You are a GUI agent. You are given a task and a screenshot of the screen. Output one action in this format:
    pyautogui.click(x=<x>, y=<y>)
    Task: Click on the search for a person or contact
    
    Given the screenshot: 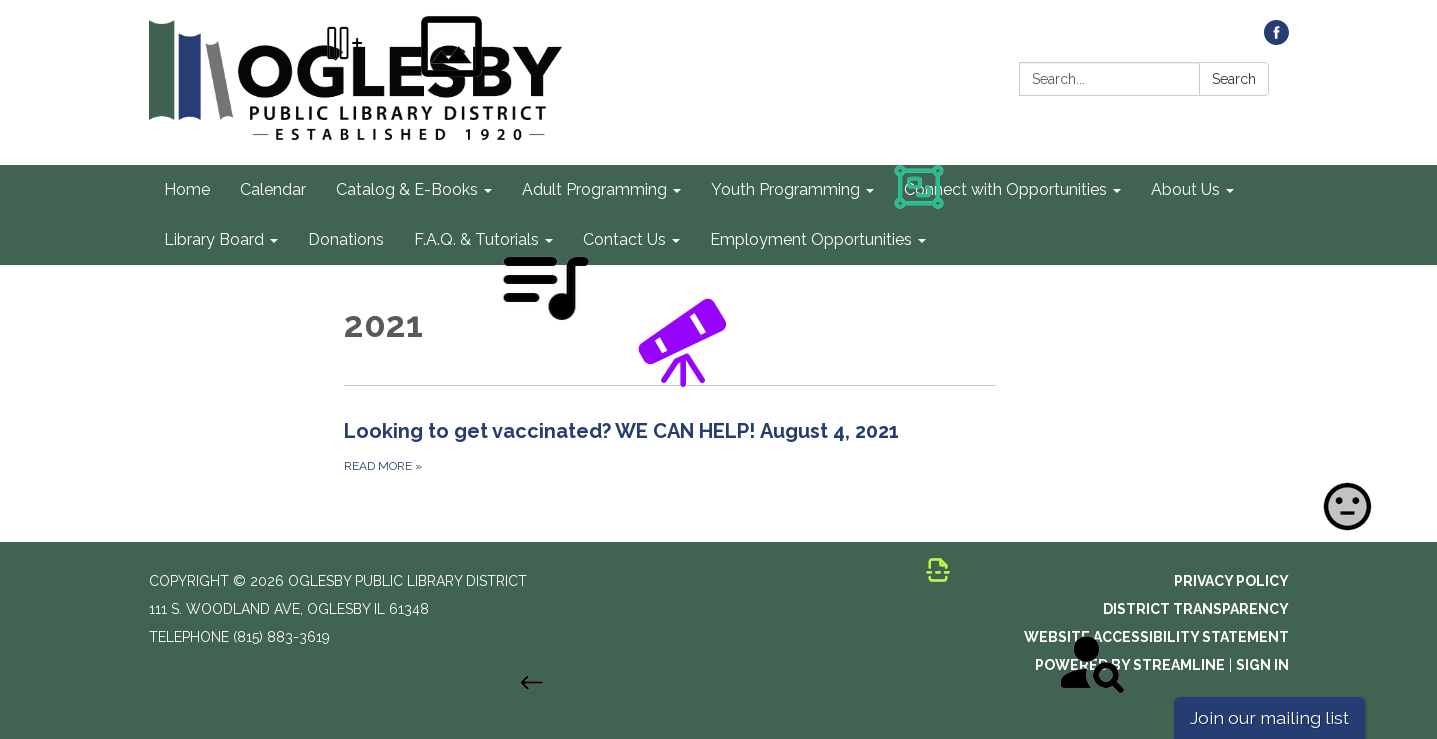 What is the action you would take?
    pyautogui.click(x=1093, y=662)
    